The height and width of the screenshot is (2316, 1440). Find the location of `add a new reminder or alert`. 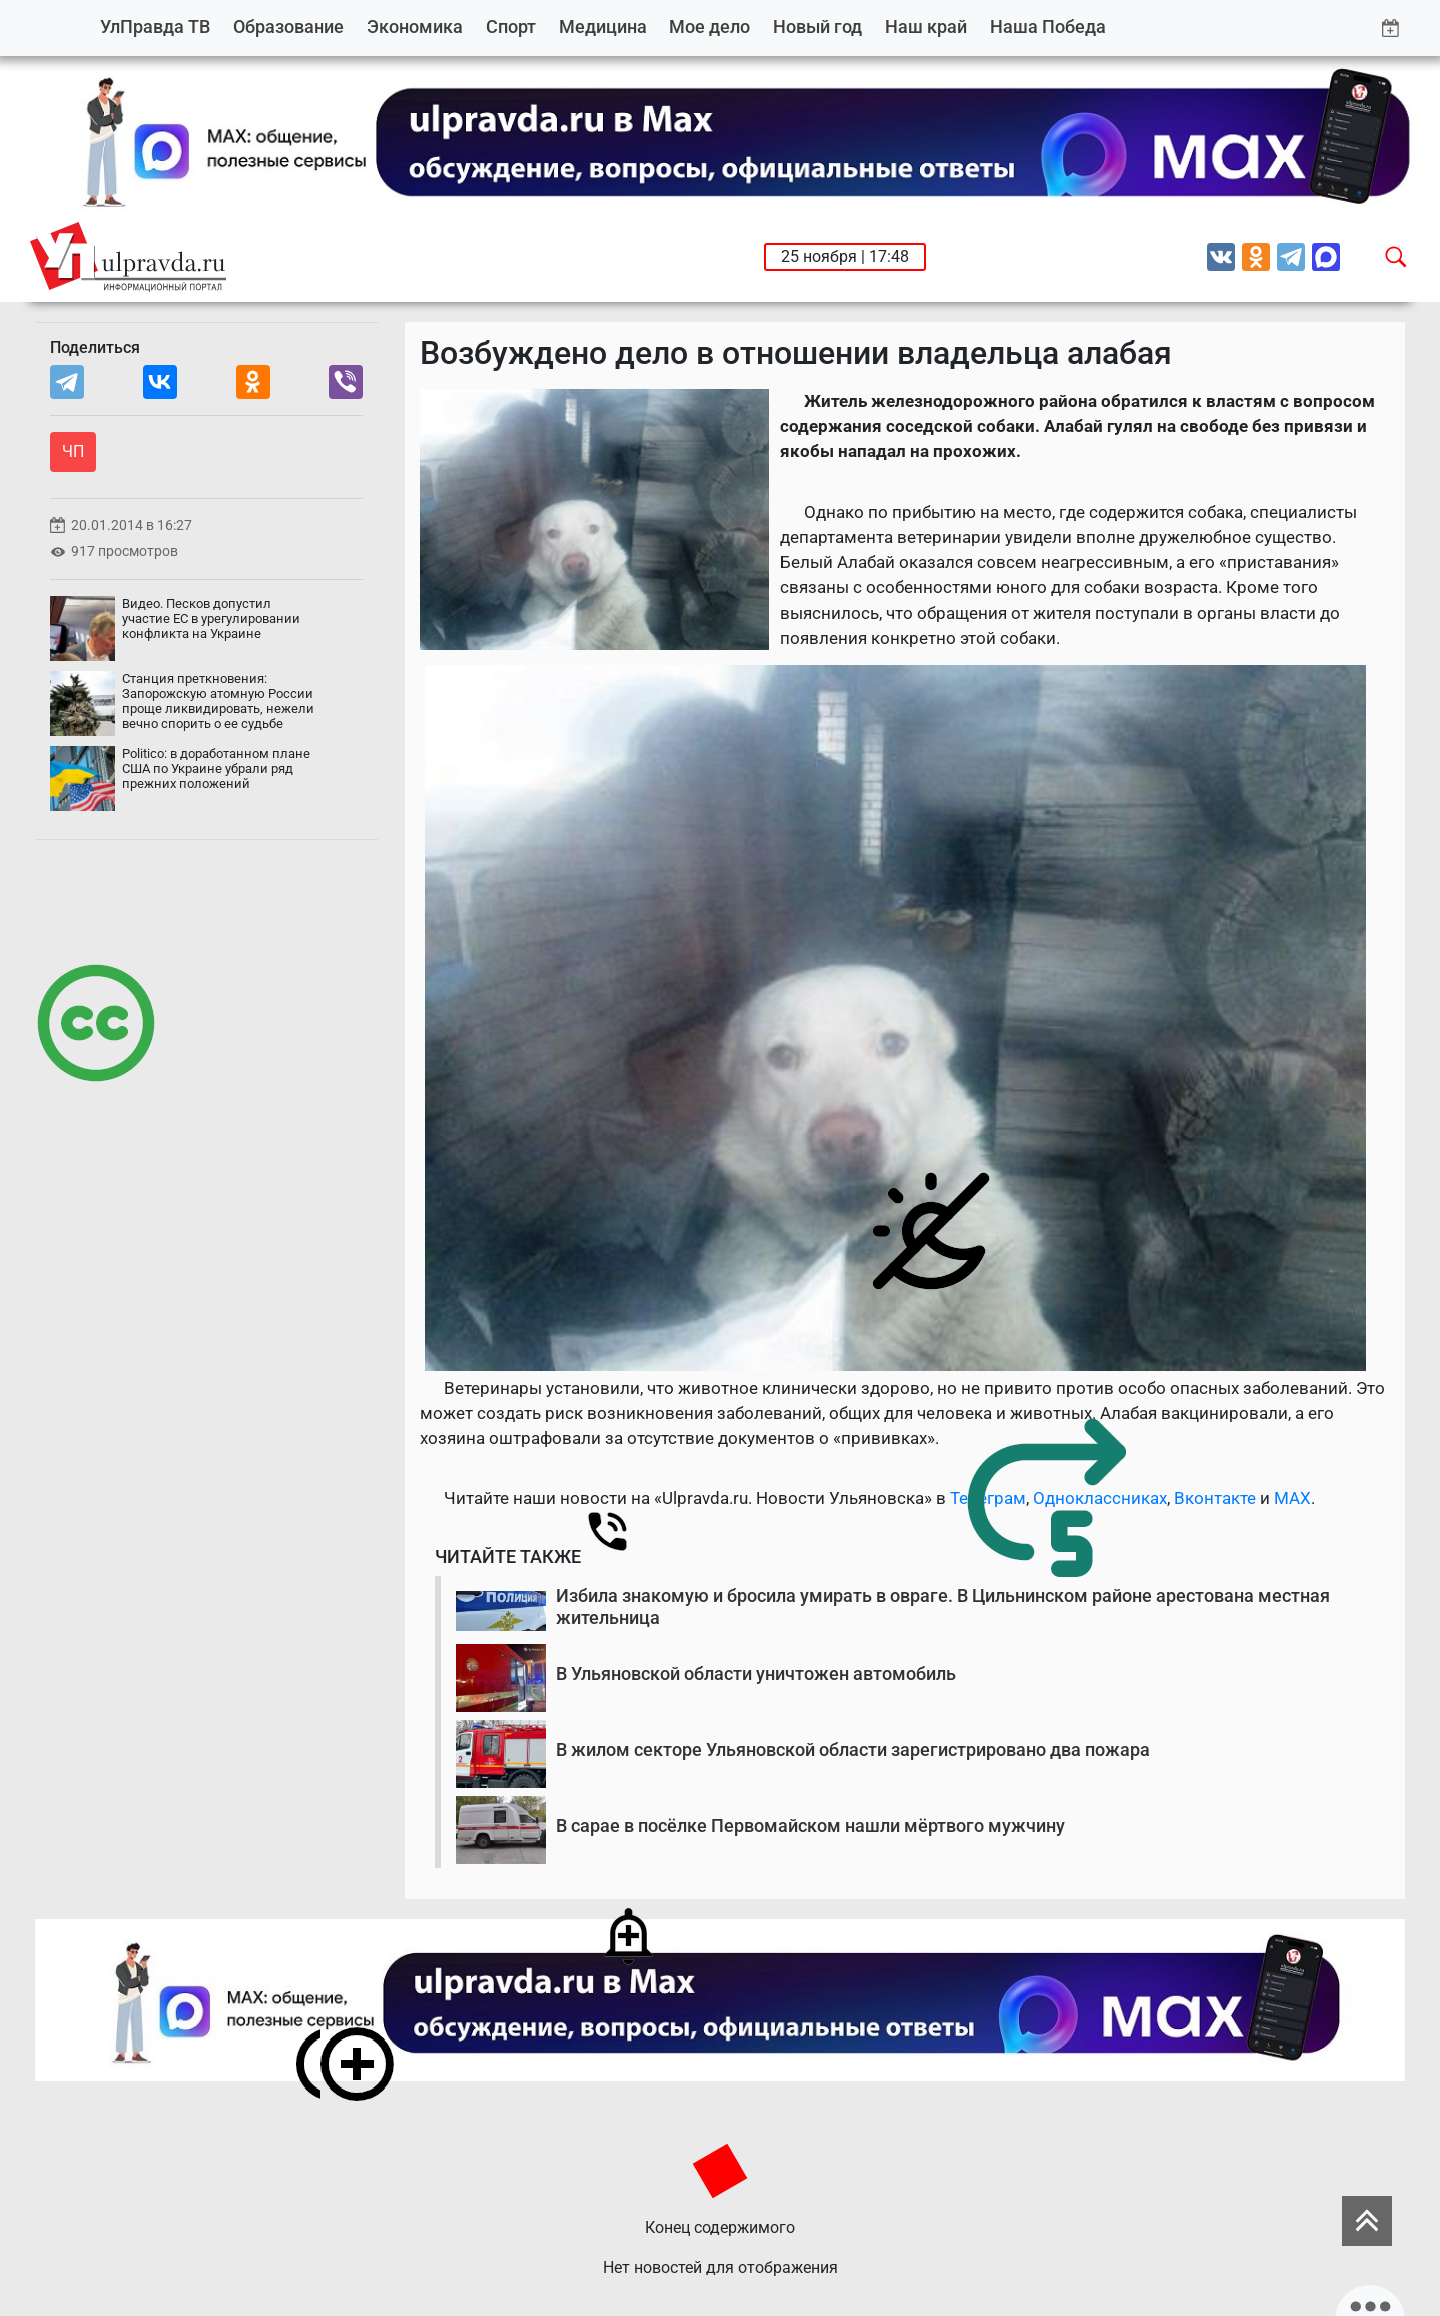

add a new reminder or alert is located at coordinates (628, 1935).